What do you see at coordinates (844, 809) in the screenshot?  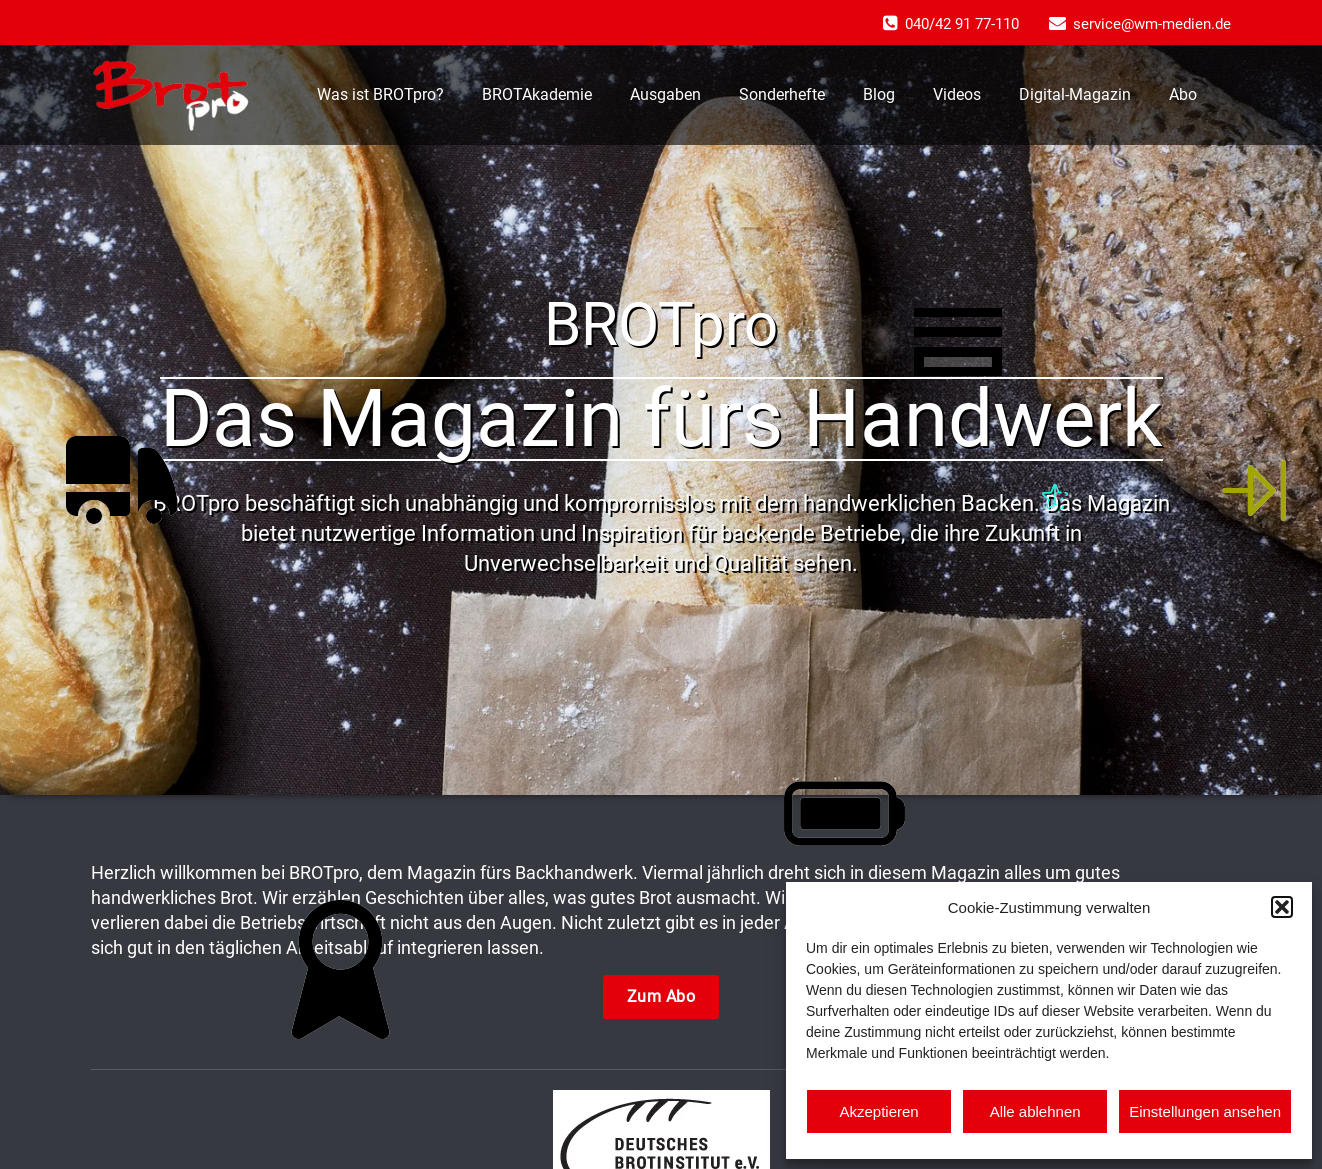 I see `indicates full battery charge` at bounding box center [844, 809].